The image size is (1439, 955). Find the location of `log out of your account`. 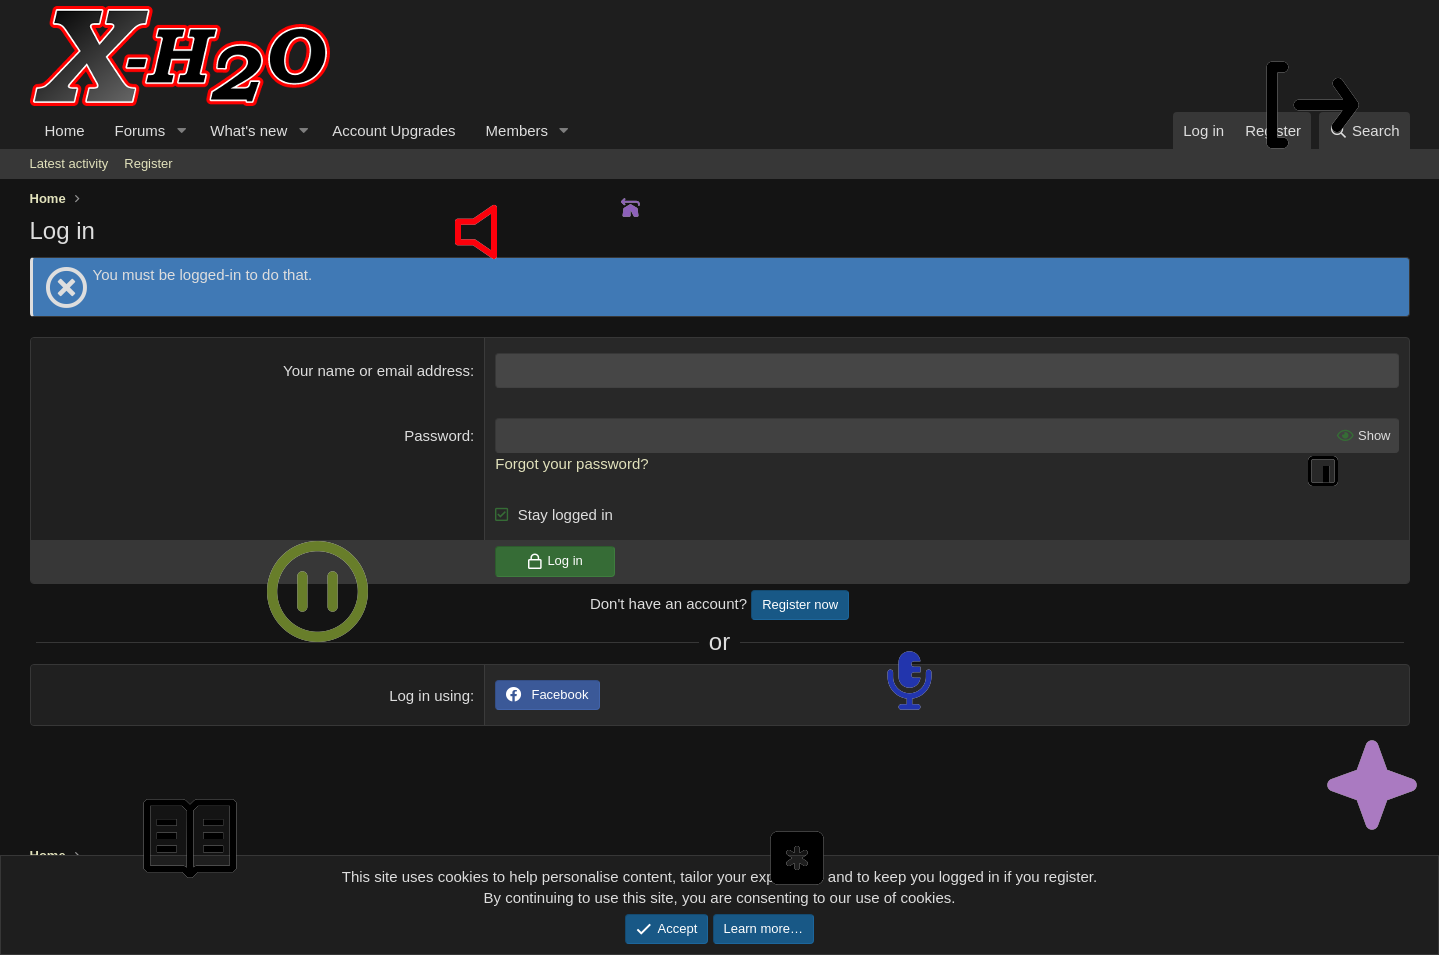

log out of your account is located at coordinates (1310, 105).